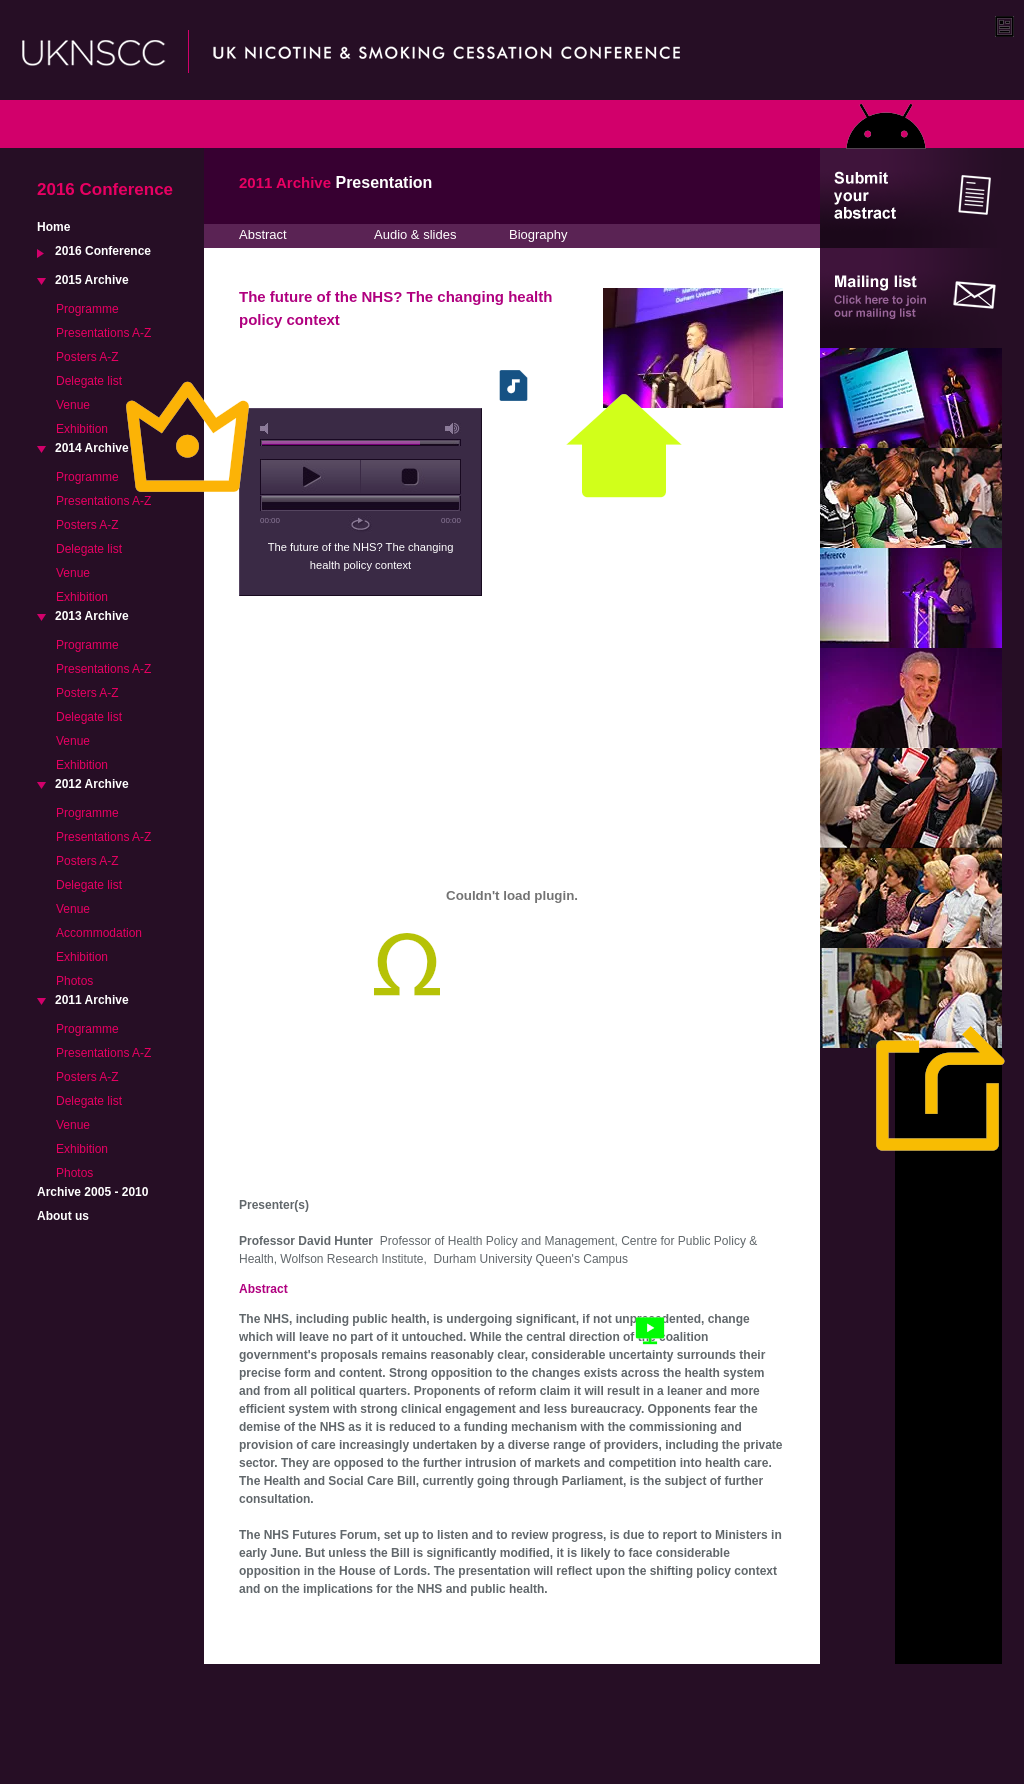 The height and width of the screenshot is (1784, 1024). Describe the element at coordinates (187, 440) in the screenshot. I see `indicates VIP or premium membership status` at that location.